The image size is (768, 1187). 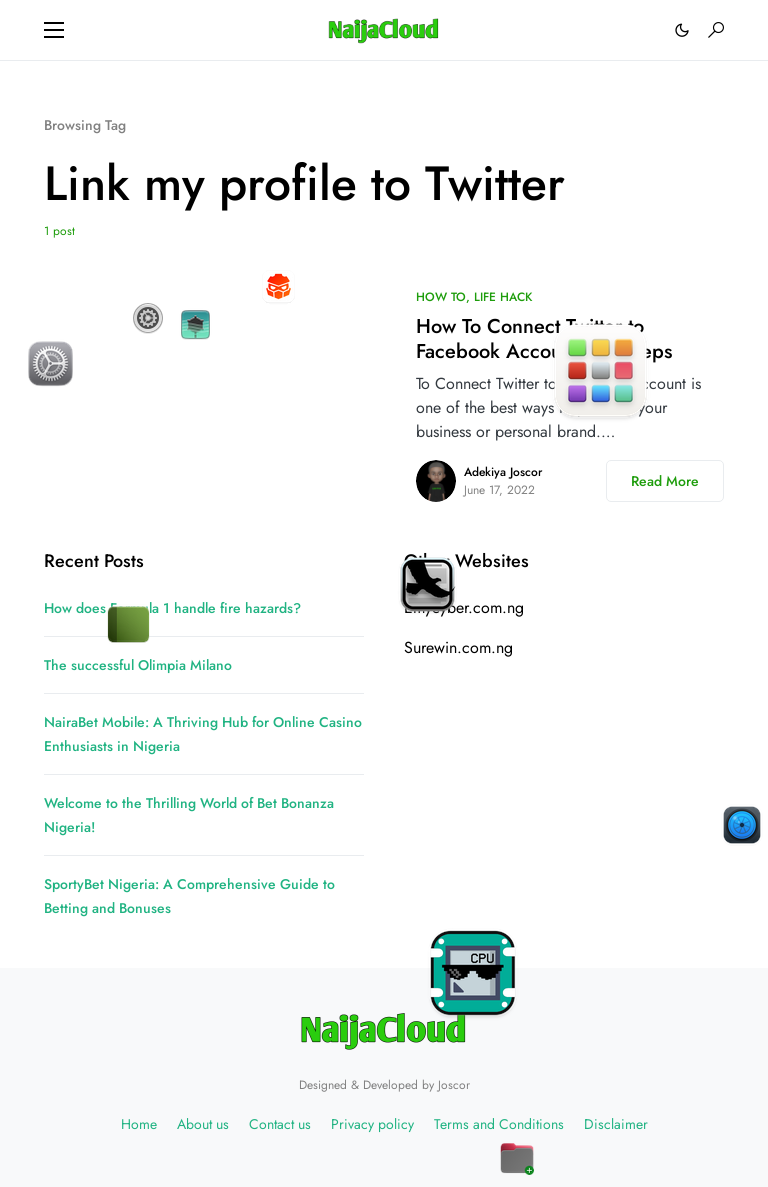 What do you see at coordinates (50, 363) in the screenshot?
I see `open system settings or preferences` at bounding box center [50, 363].